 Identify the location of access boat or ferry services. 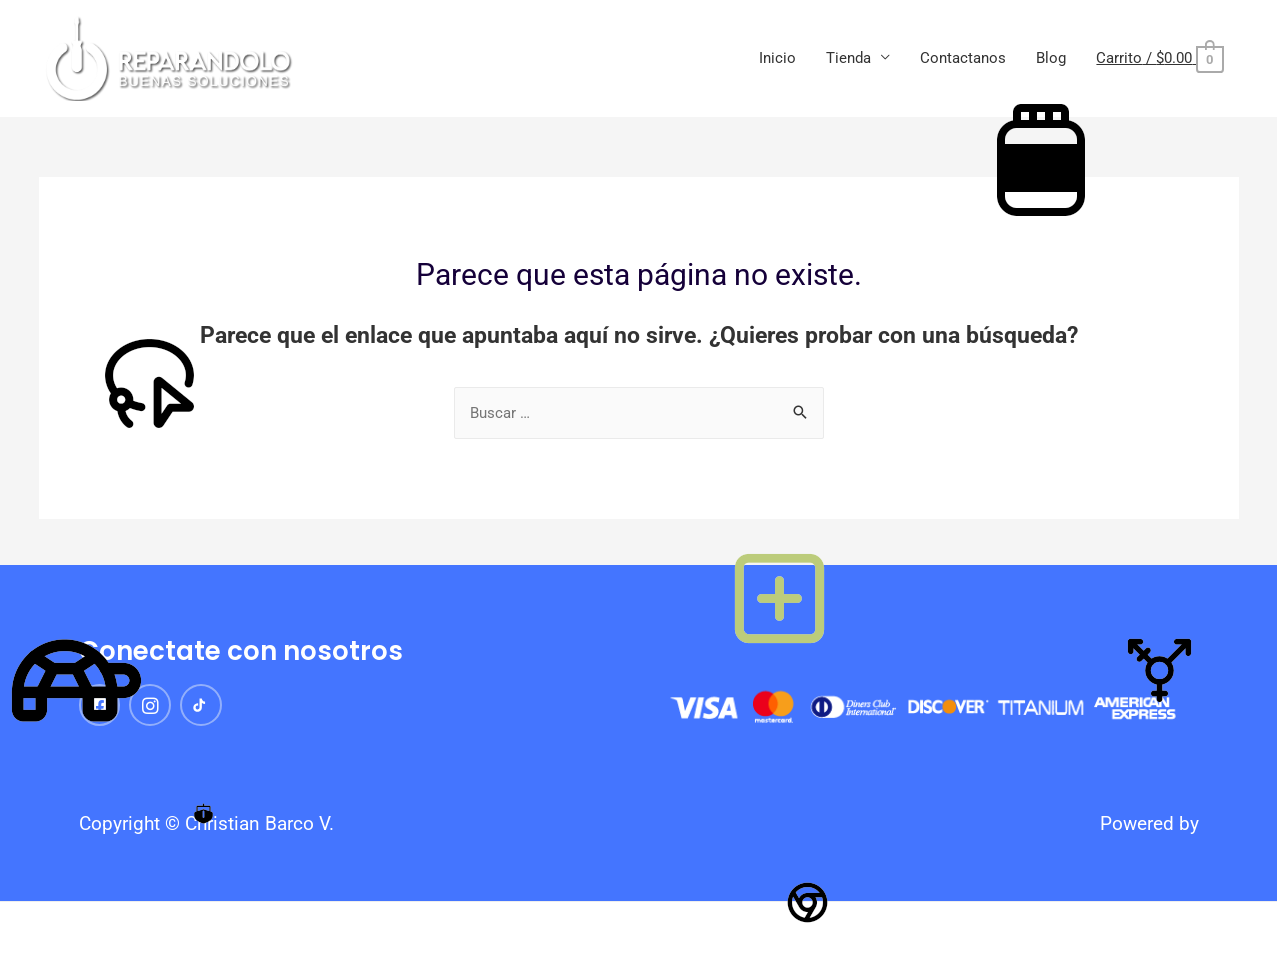
(203, 813).